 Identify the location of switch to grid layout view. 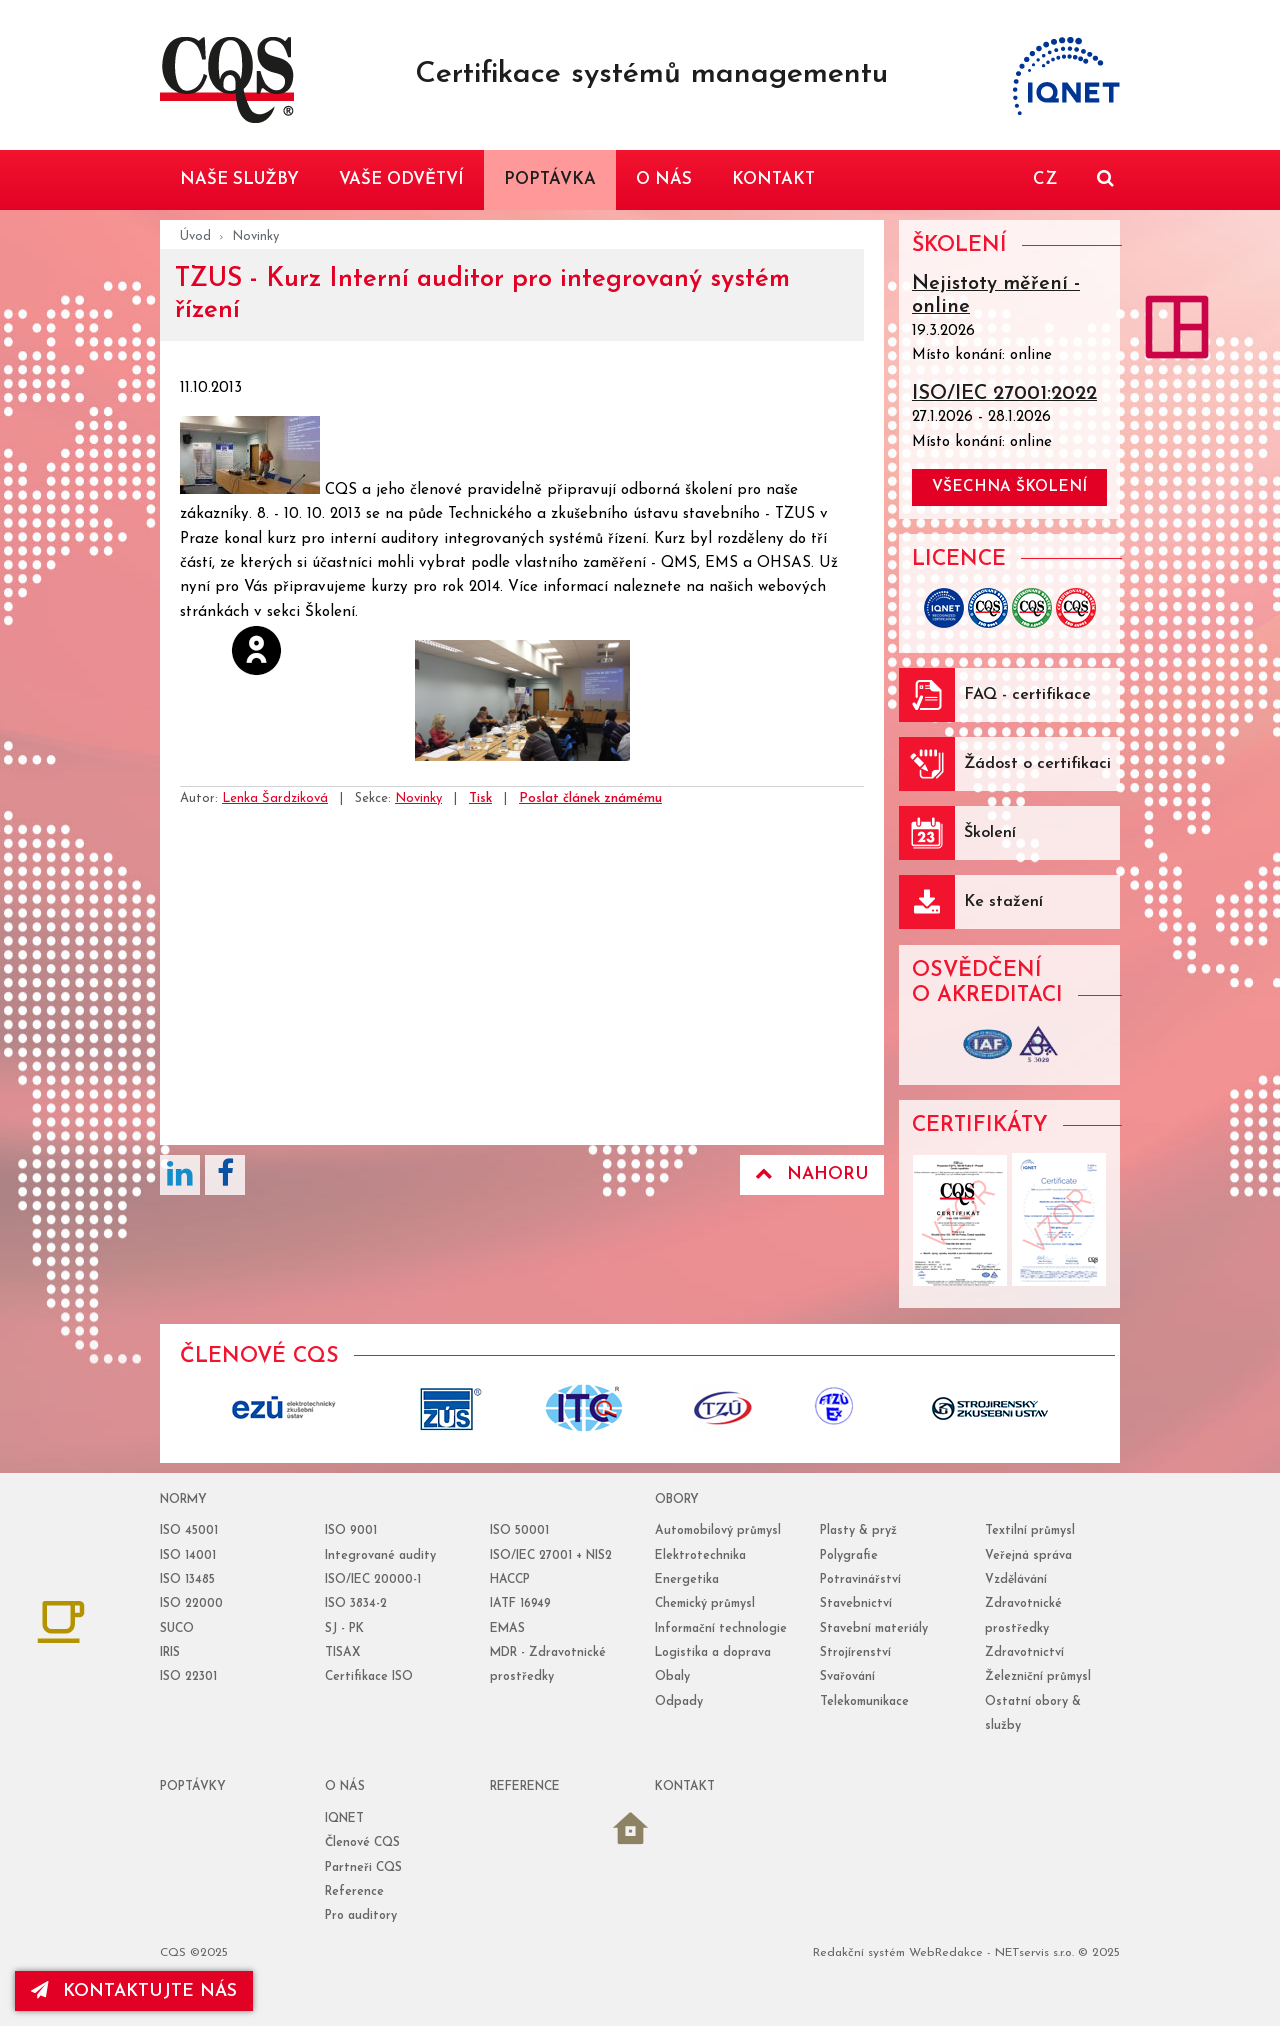
(1177, 327).